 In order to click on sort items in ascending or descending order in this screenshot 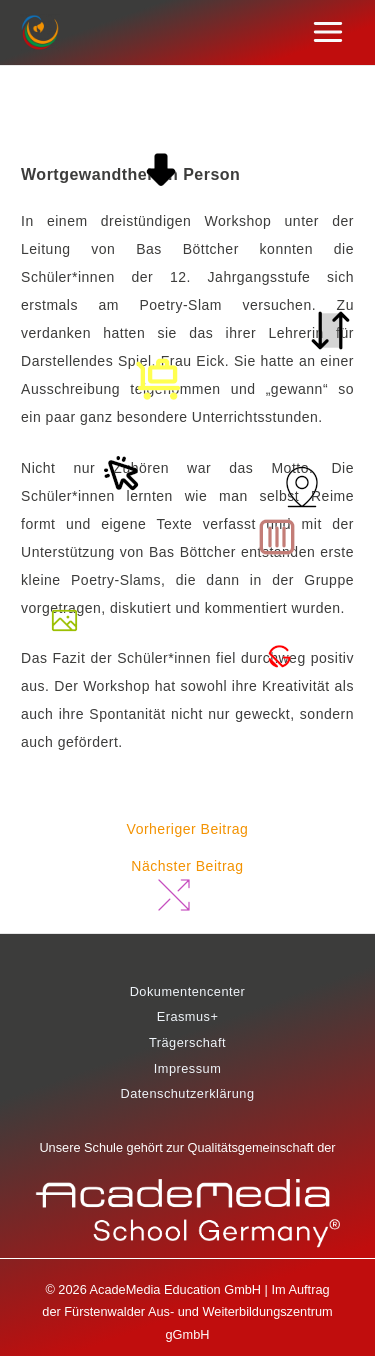, I will do `click(330, 330)`.